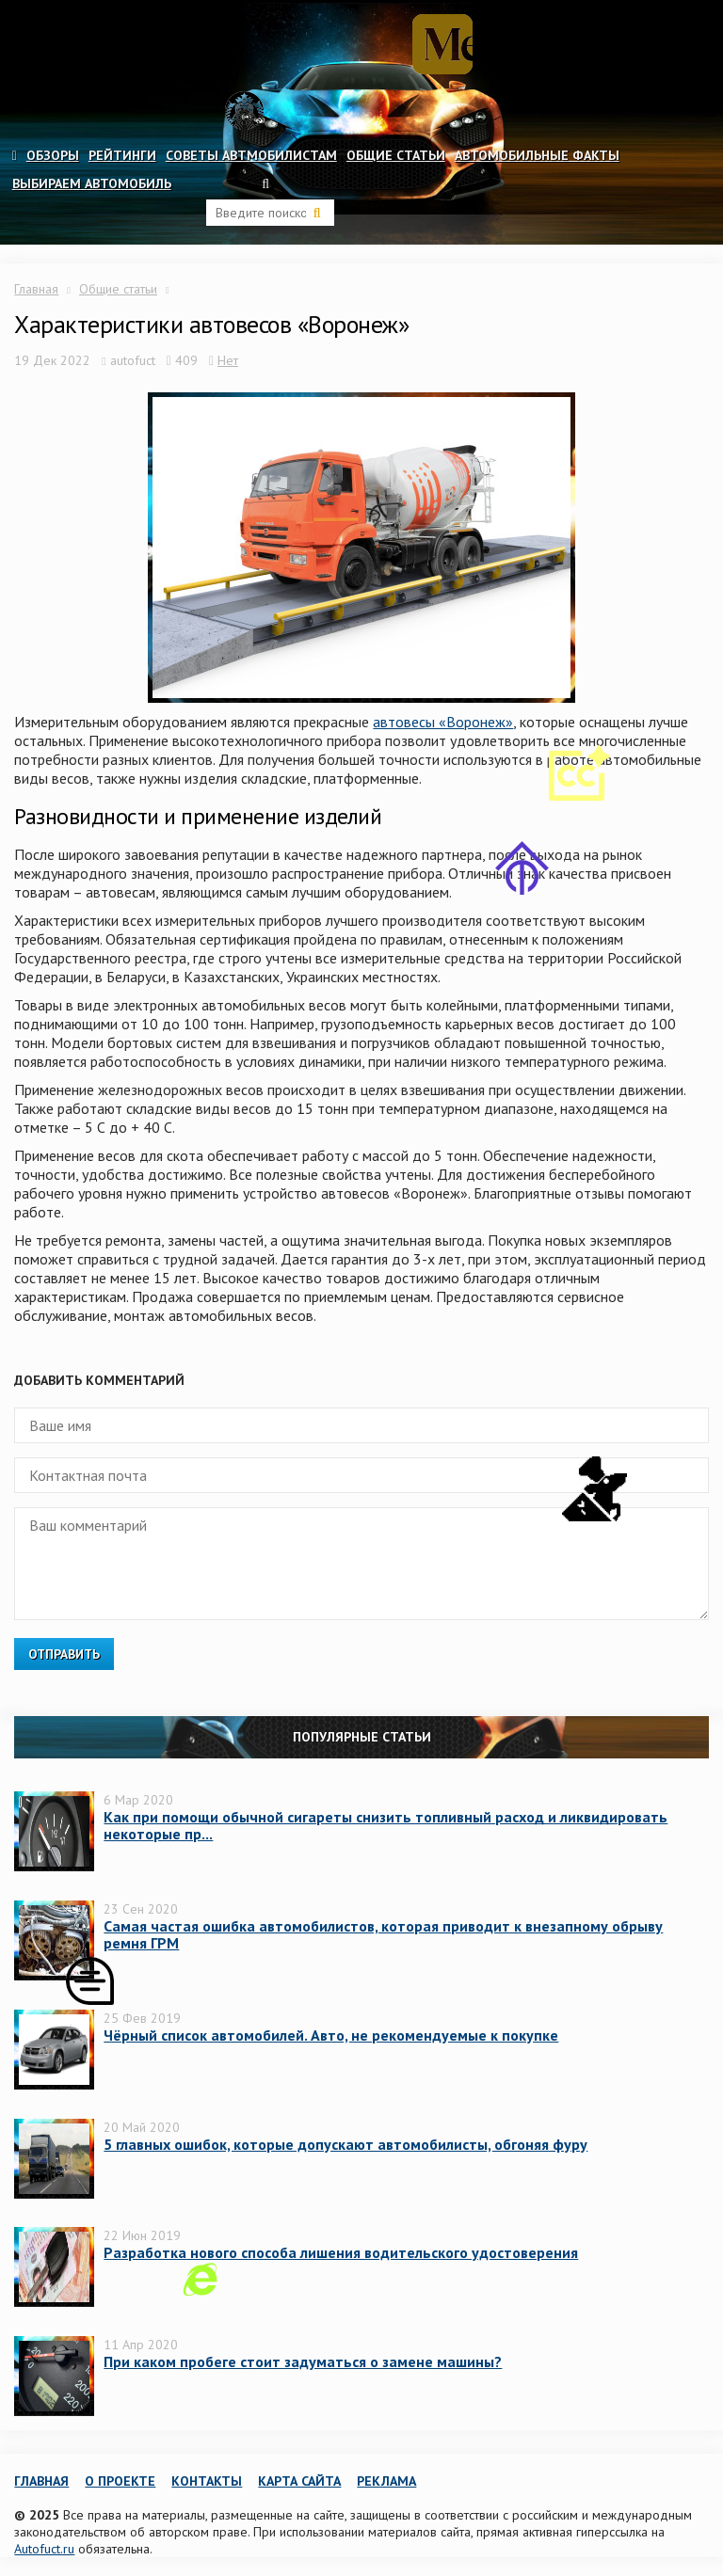  What do you see at coordinates (244, 110) in the screenshot?
I see `open the Starbucks app` at bounding box center [244, 110].